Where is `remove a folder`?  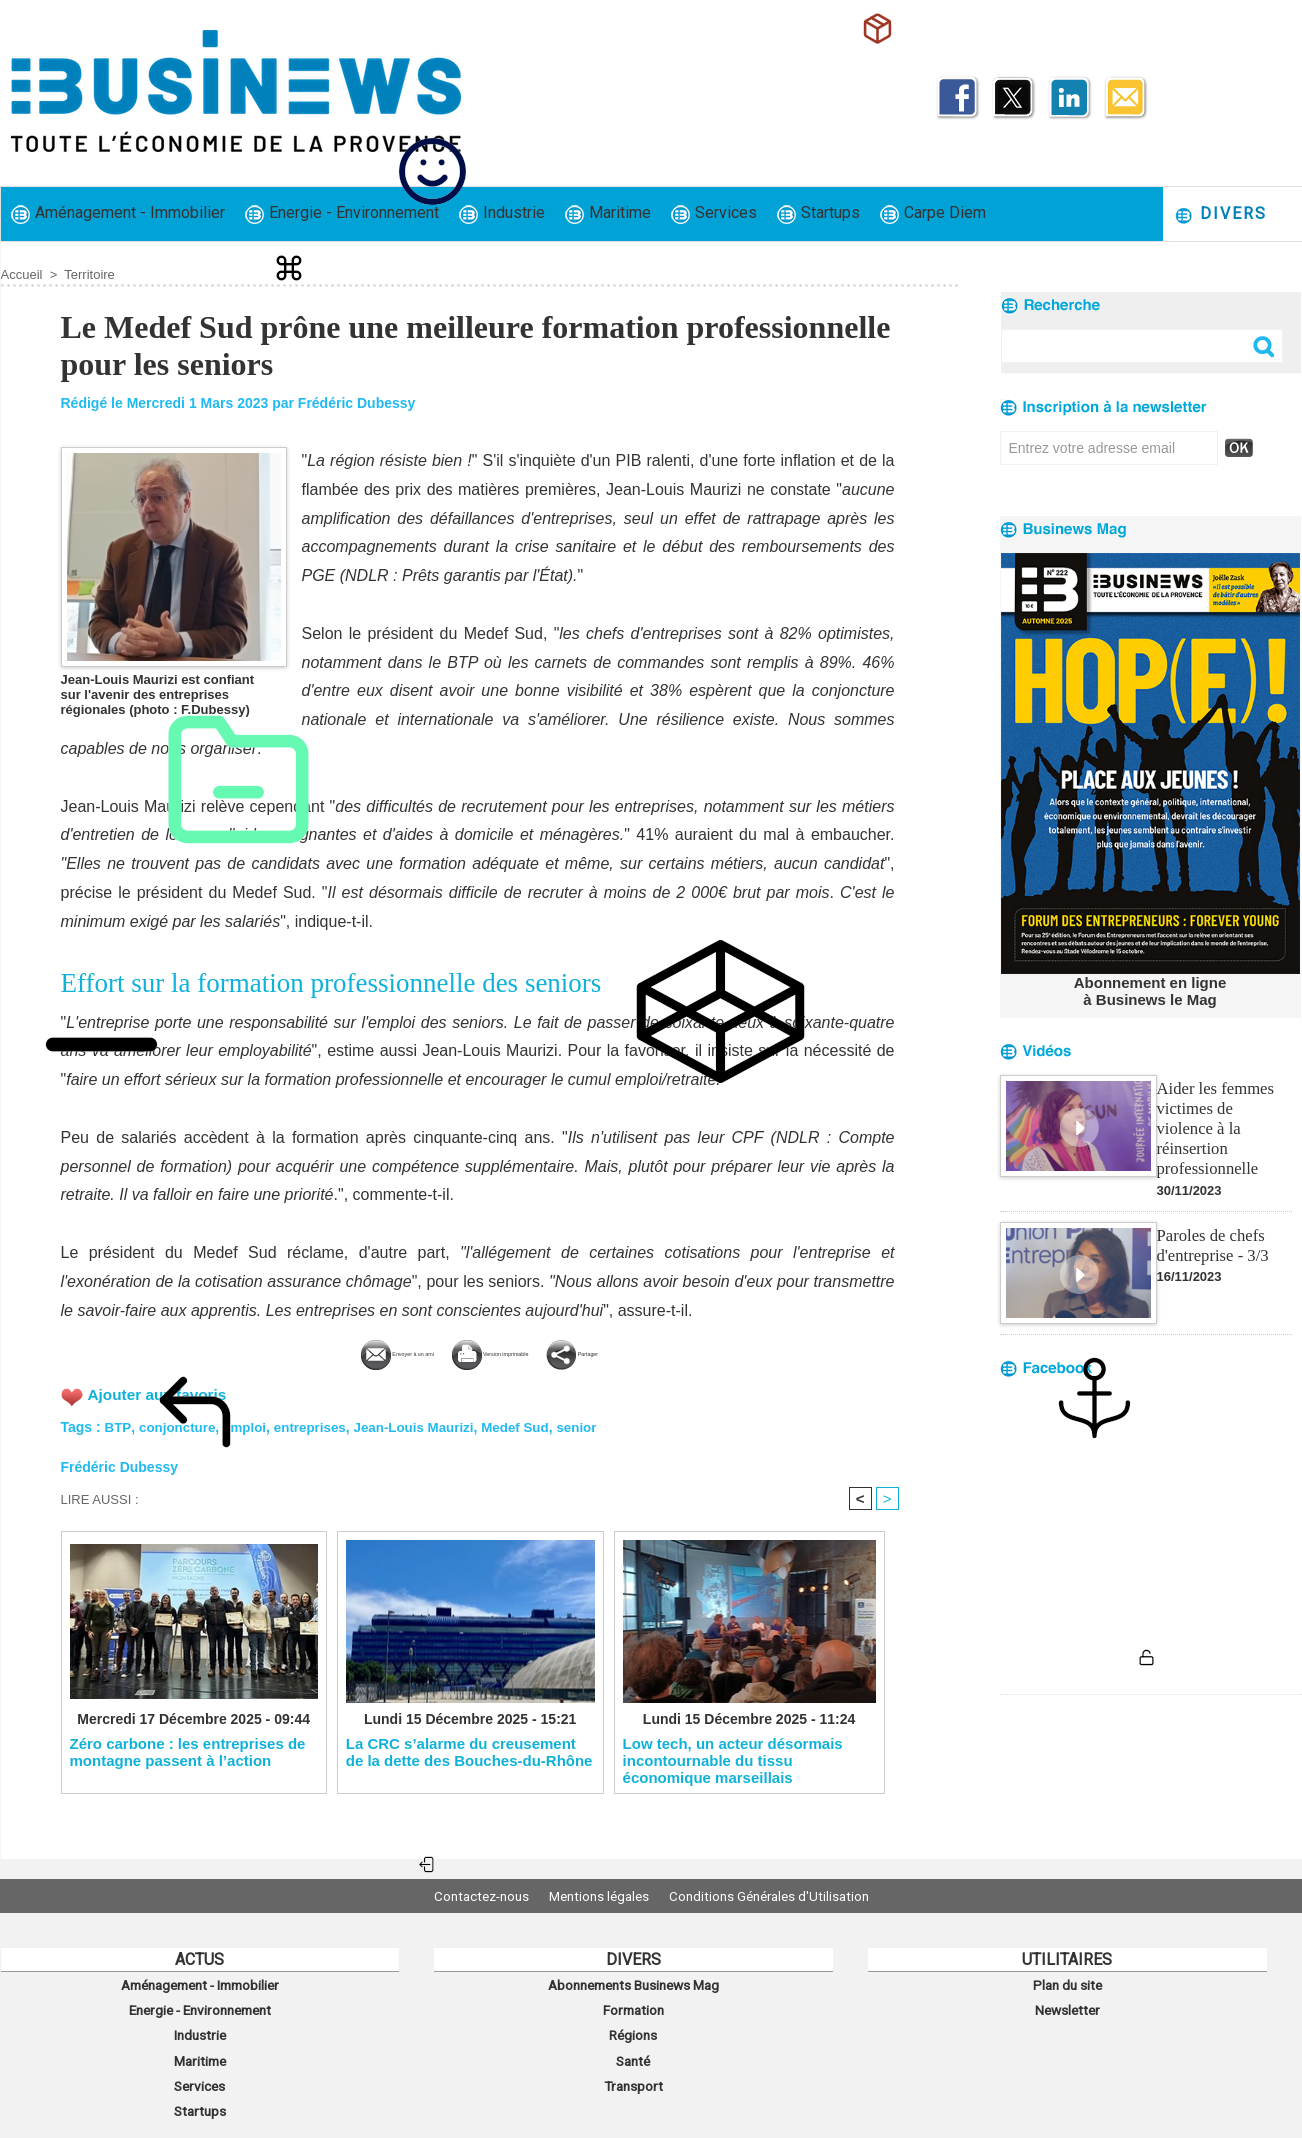 remove a folder is located at coordinates (238, 779).